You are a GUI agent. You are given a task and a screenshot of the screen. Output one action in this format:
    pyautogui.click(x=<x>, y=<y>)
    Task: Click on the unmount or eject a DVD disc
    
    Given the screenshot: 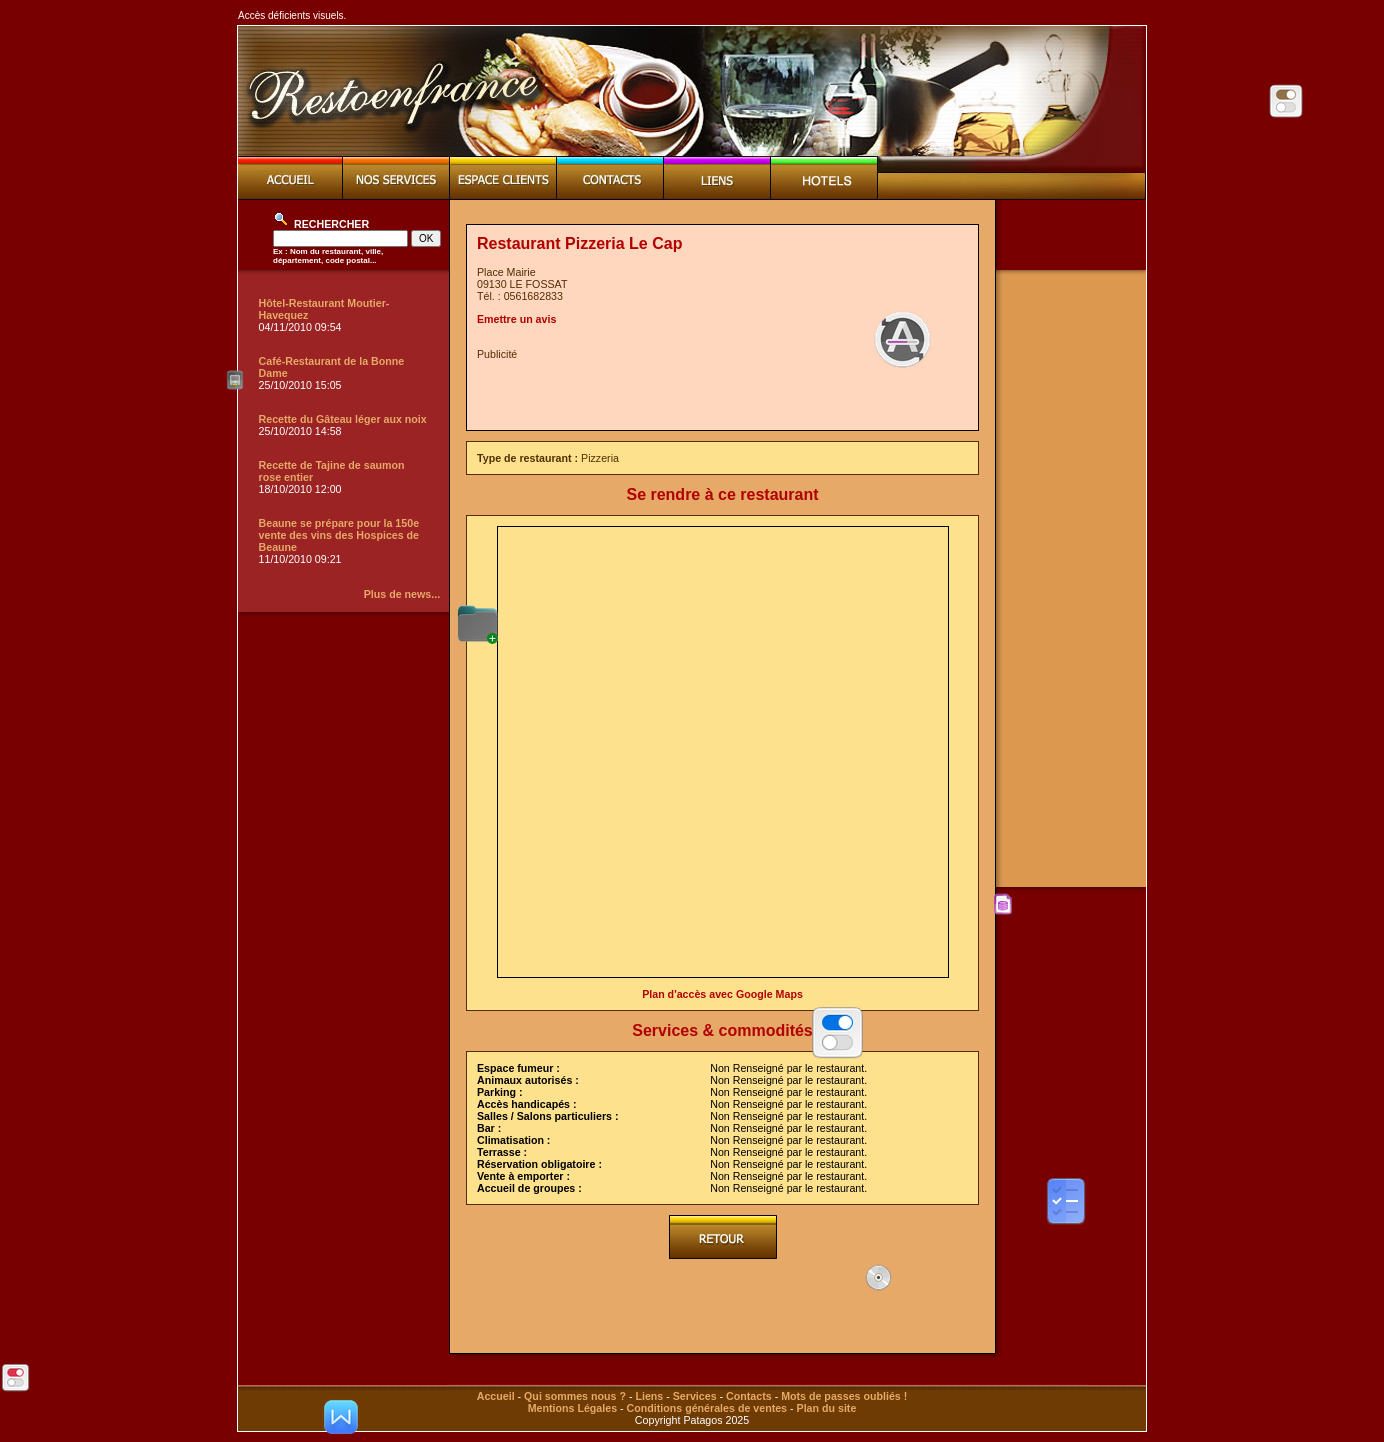 What is the action you would take?
    pyautogui.click(x=878, y=1277)
    